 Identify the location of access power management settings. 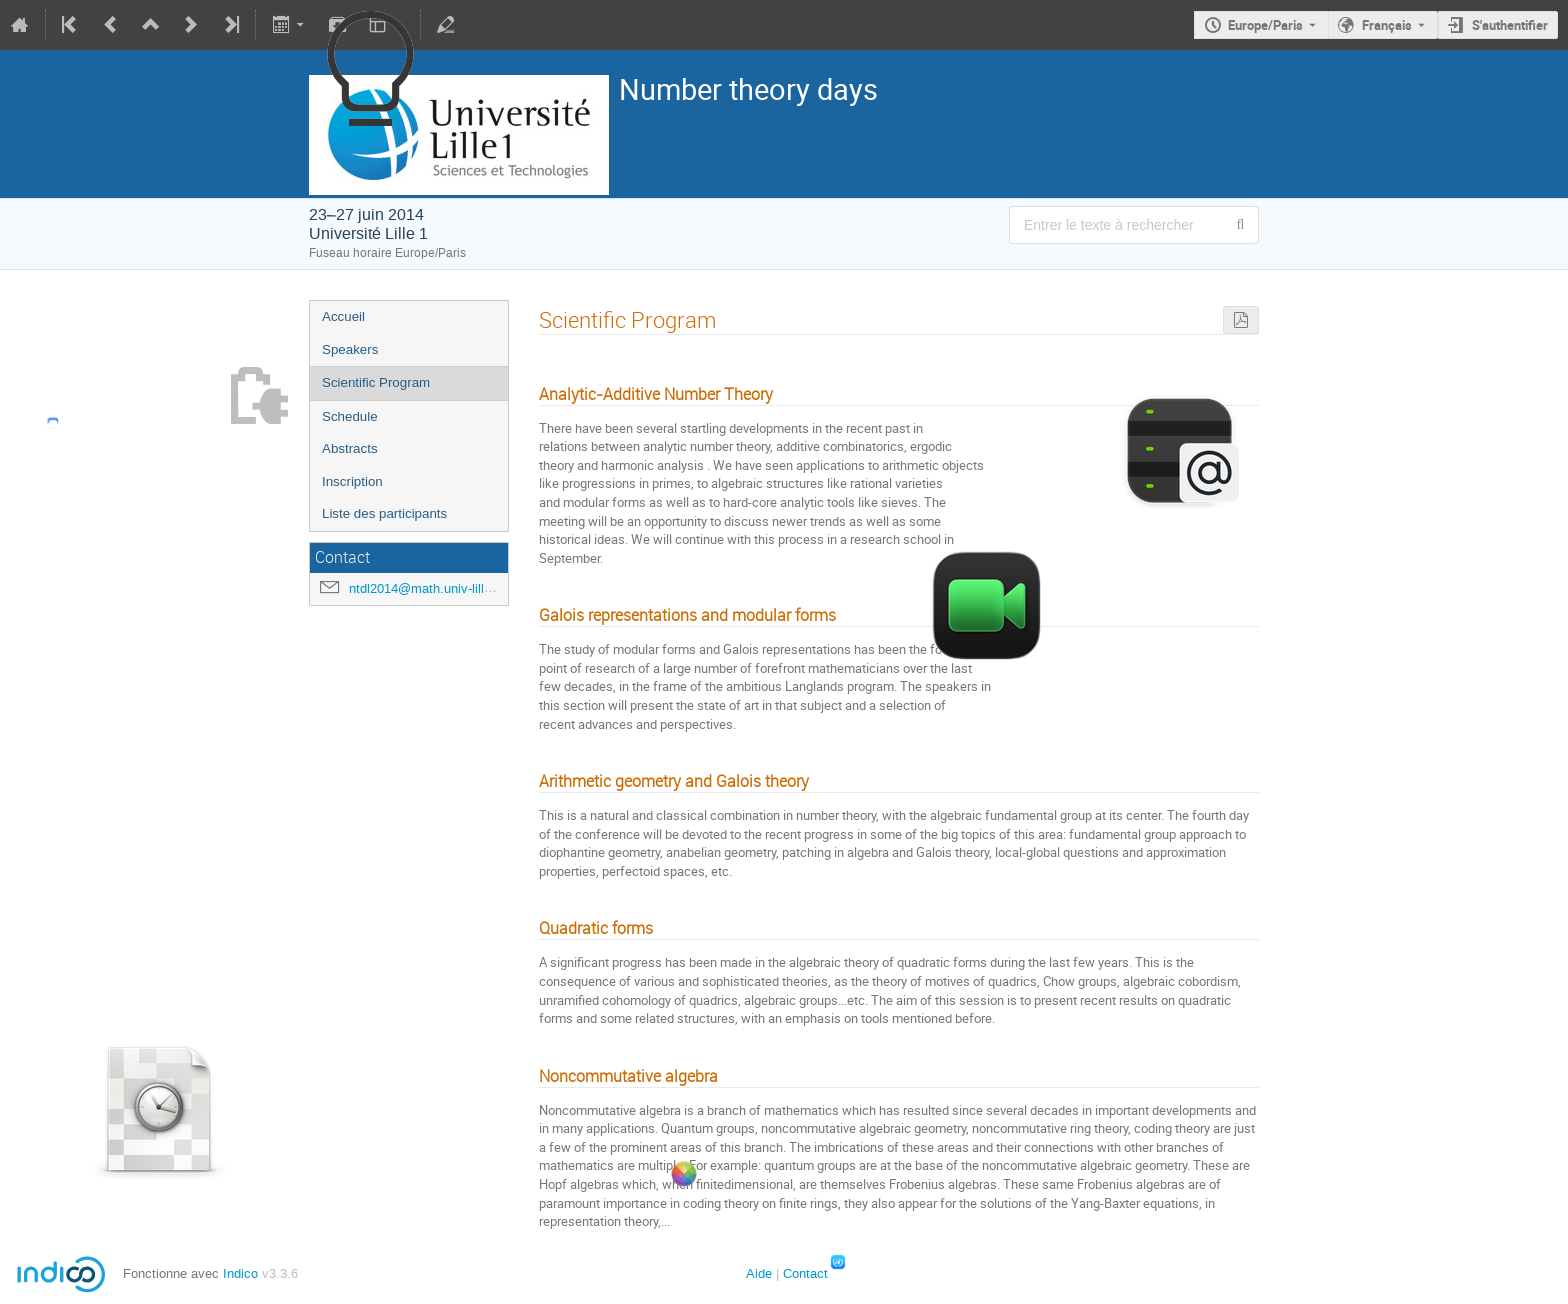
(259, 395).